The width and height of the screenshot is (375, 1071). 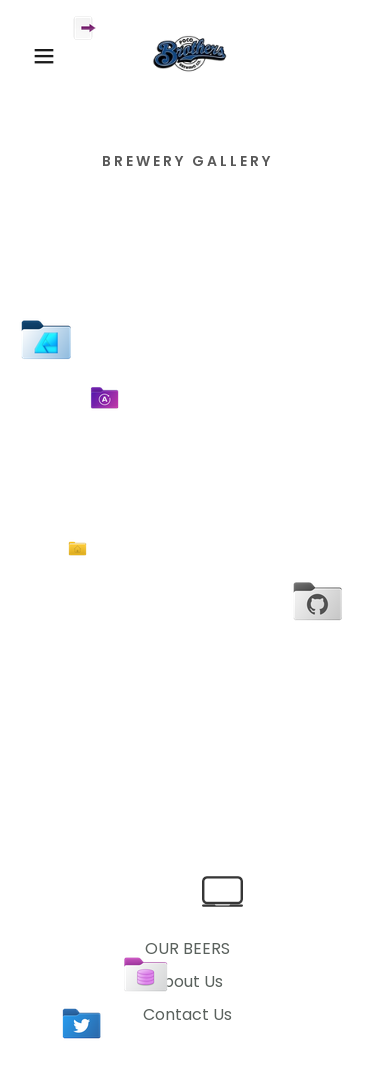 What do you see at coordinates (81, 1024) in the screenshot?
I see `open folder containing Twitter-related files` at bounding box center [81, 1024].